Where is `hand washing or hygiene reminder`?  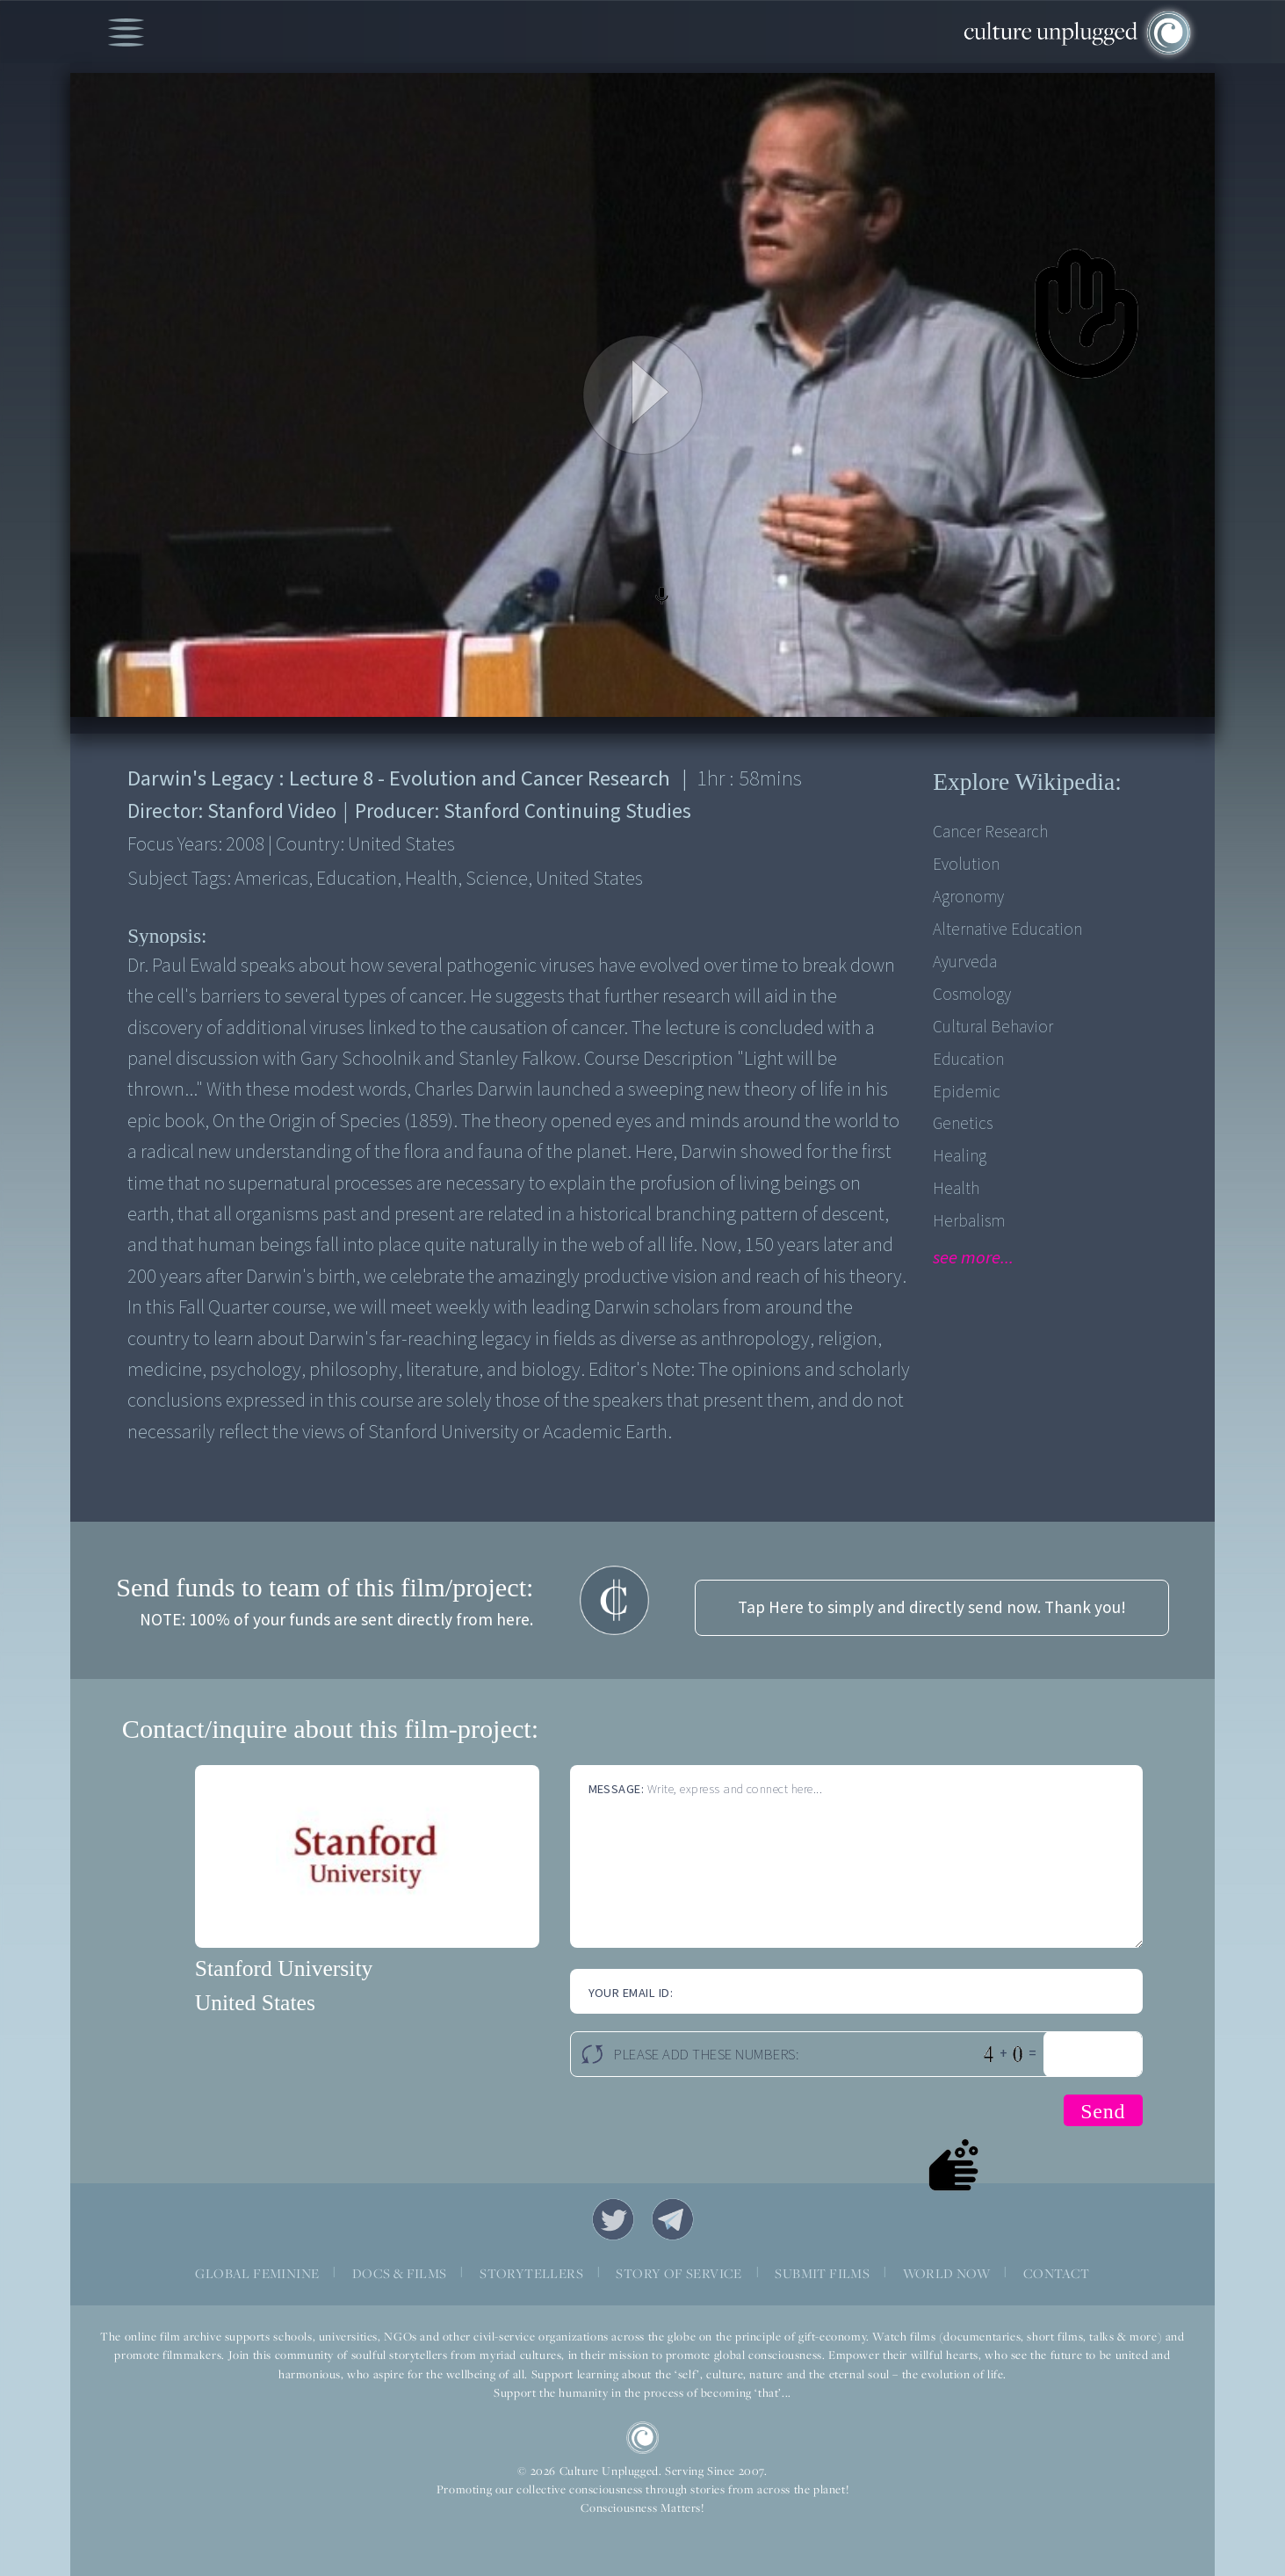 hand washing or hygiene reminder is located at coordinates (955, 2165).